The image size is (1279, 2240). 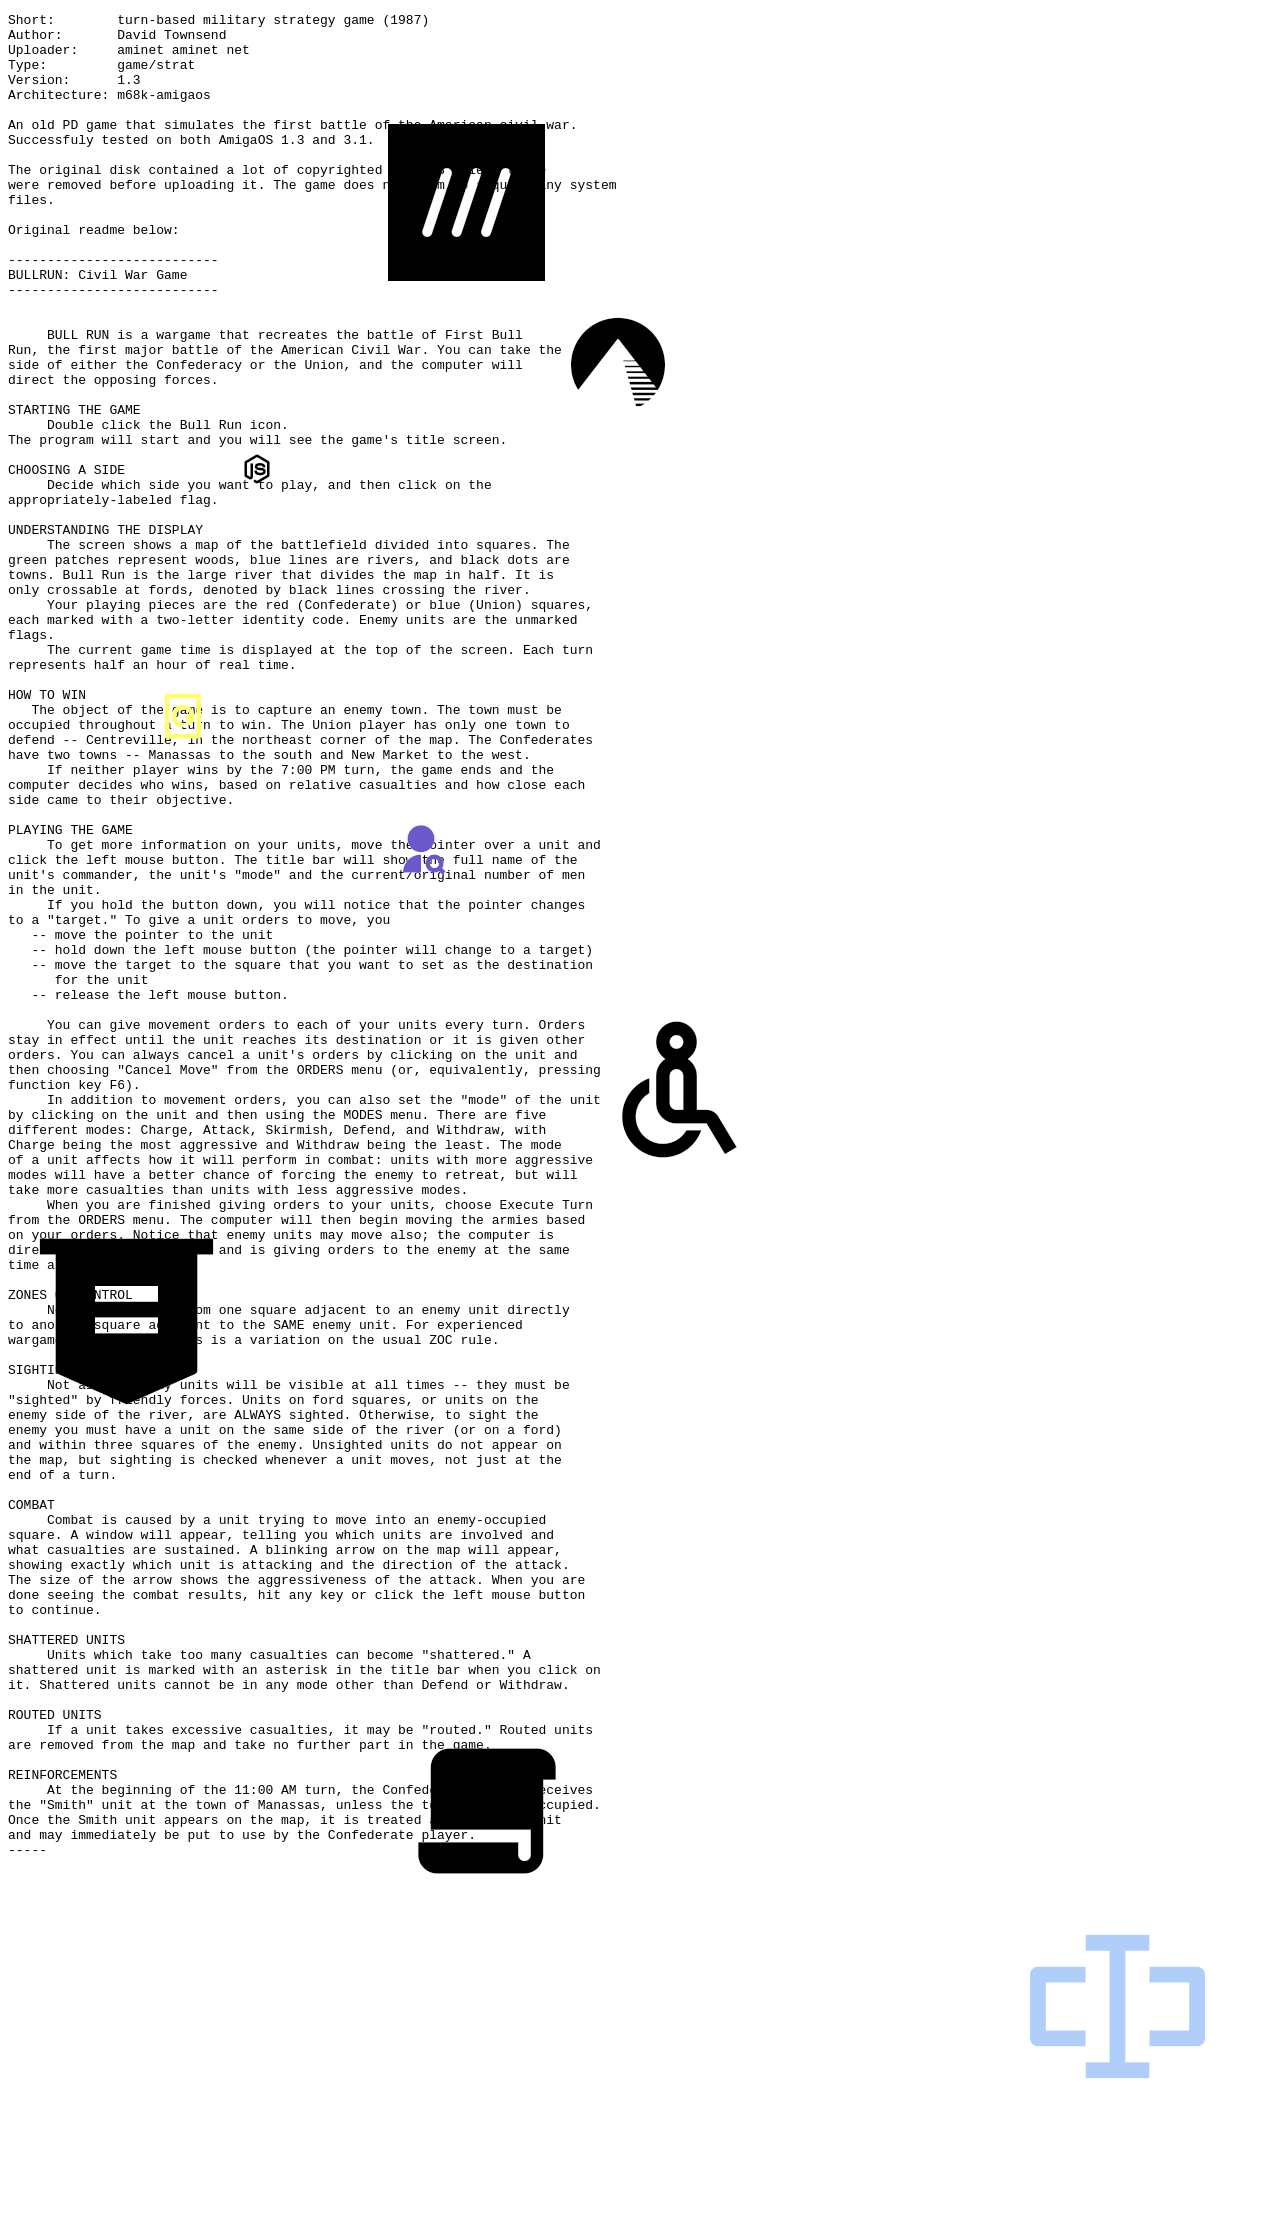 I want to click on view document or file details, so click(x=487, y=1811).